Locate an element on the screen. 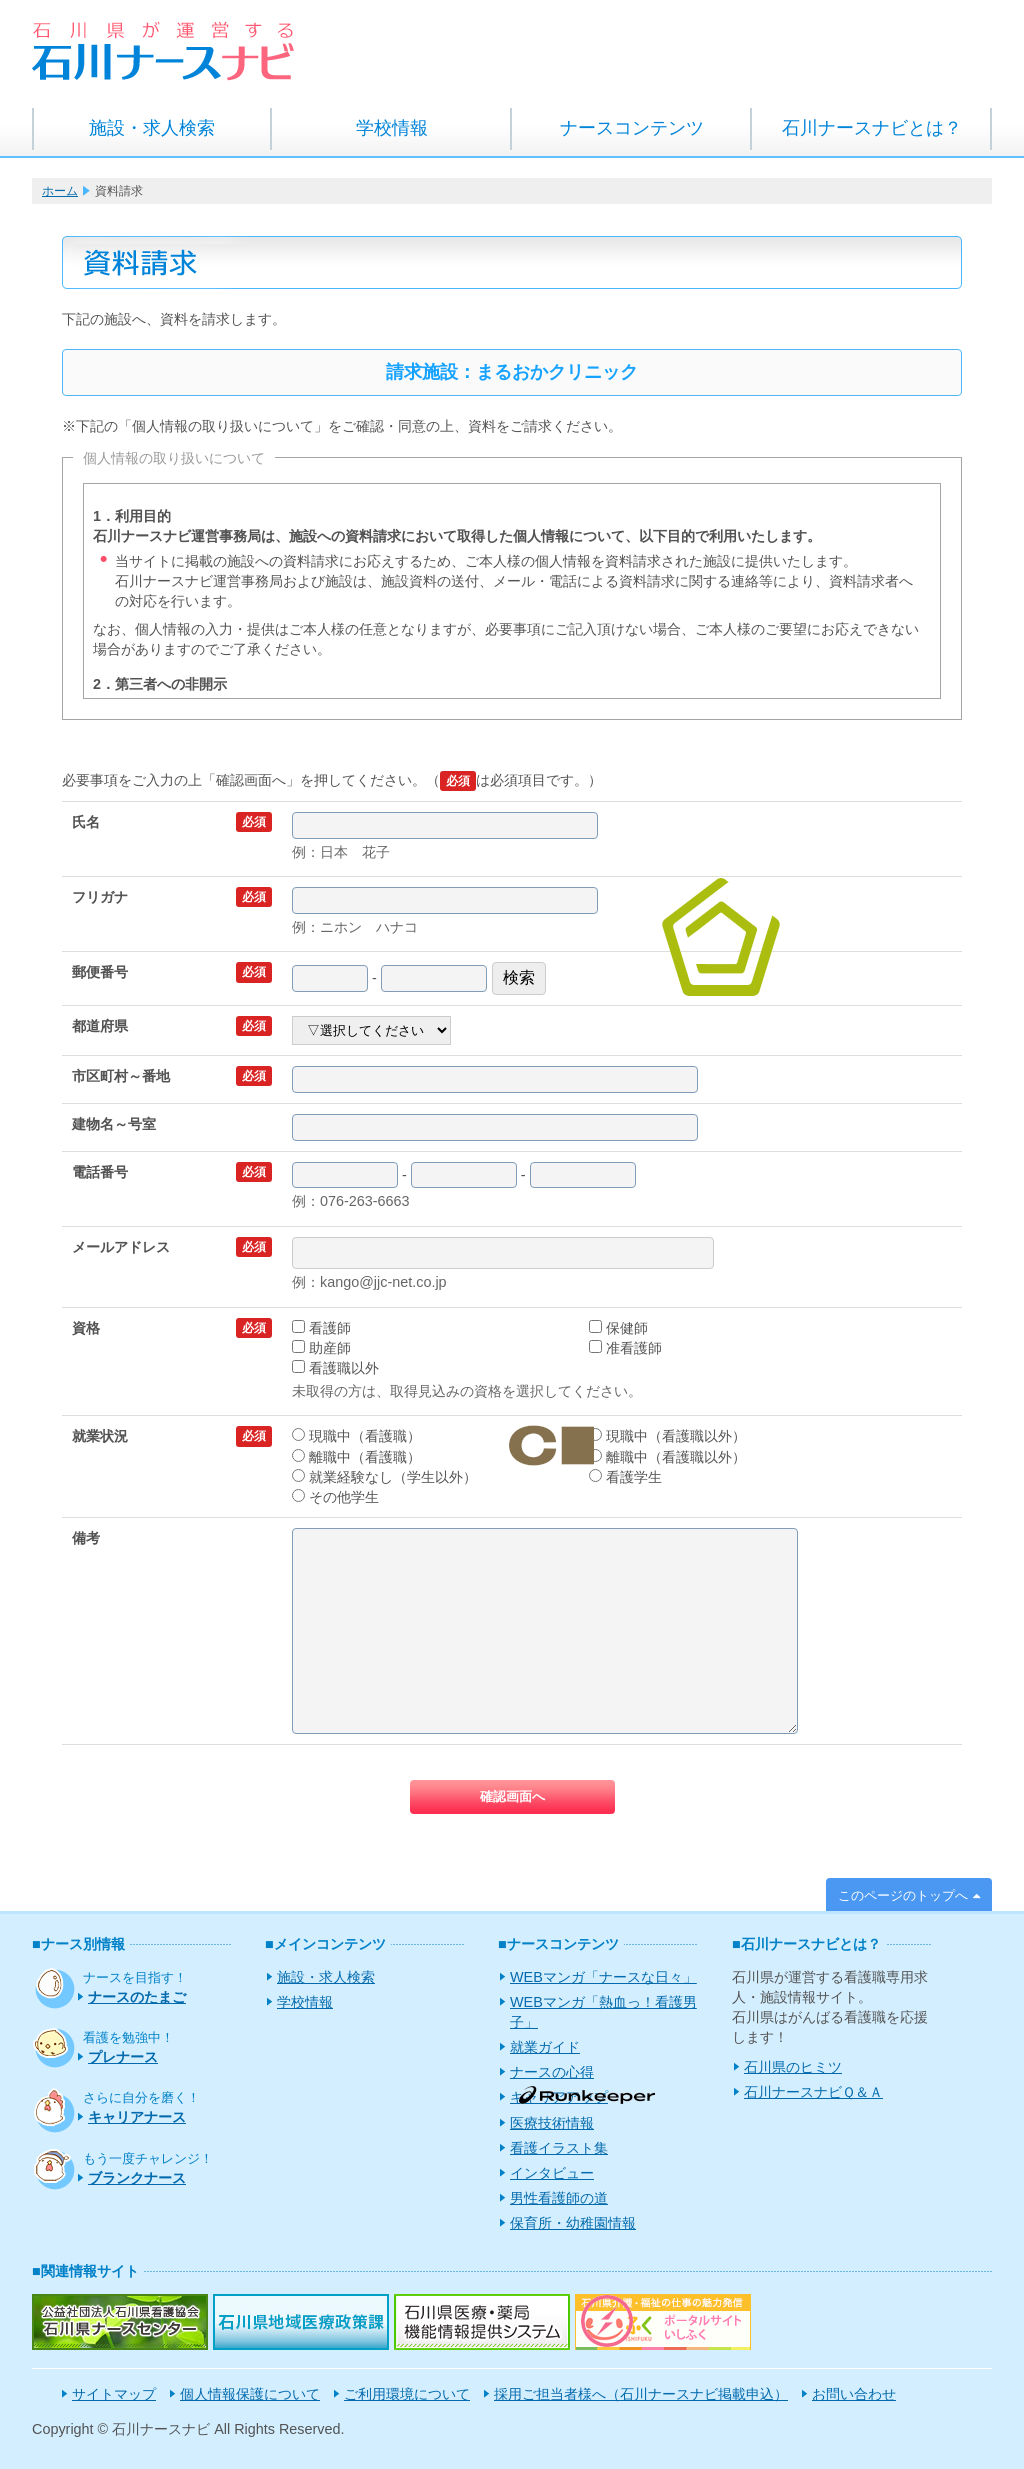  socket.io branding or integration is located at coordinates (607, 2321).